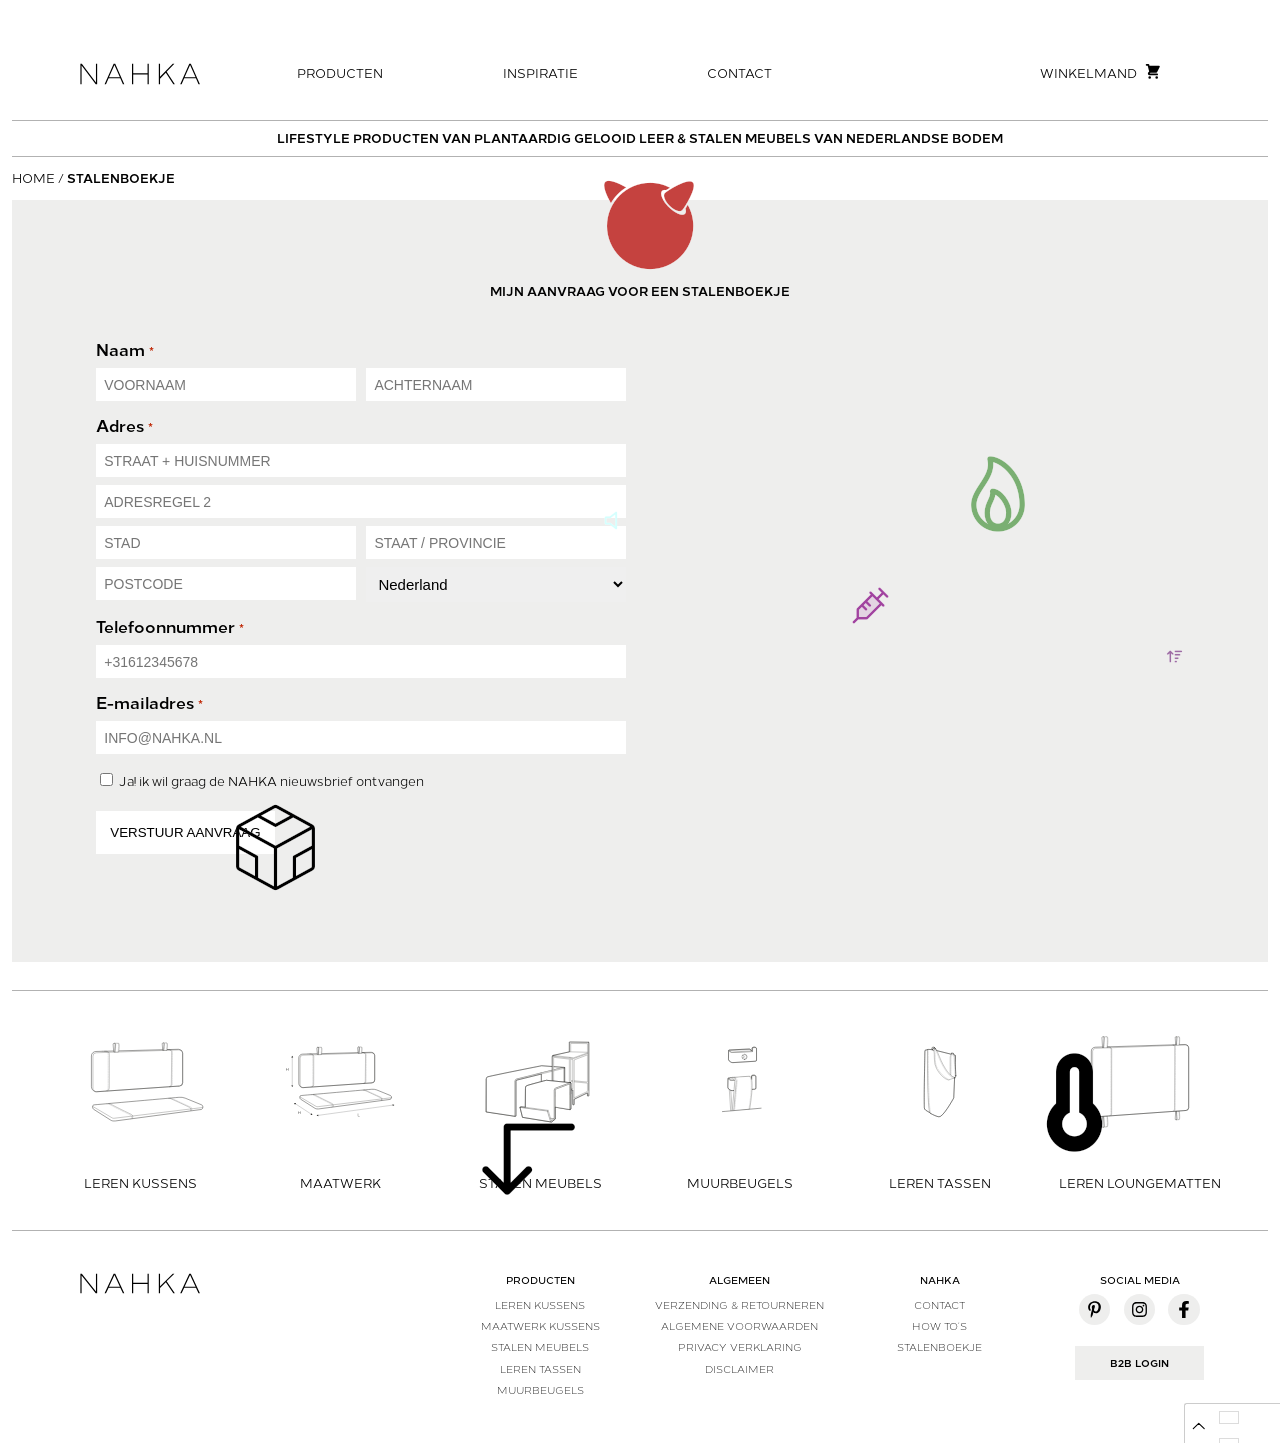 This screenshot has height=1443, width=1280. Describe the element at coordinates (275, 847) in the screenshot. I see `open CodeSandbox development environment` at that location.